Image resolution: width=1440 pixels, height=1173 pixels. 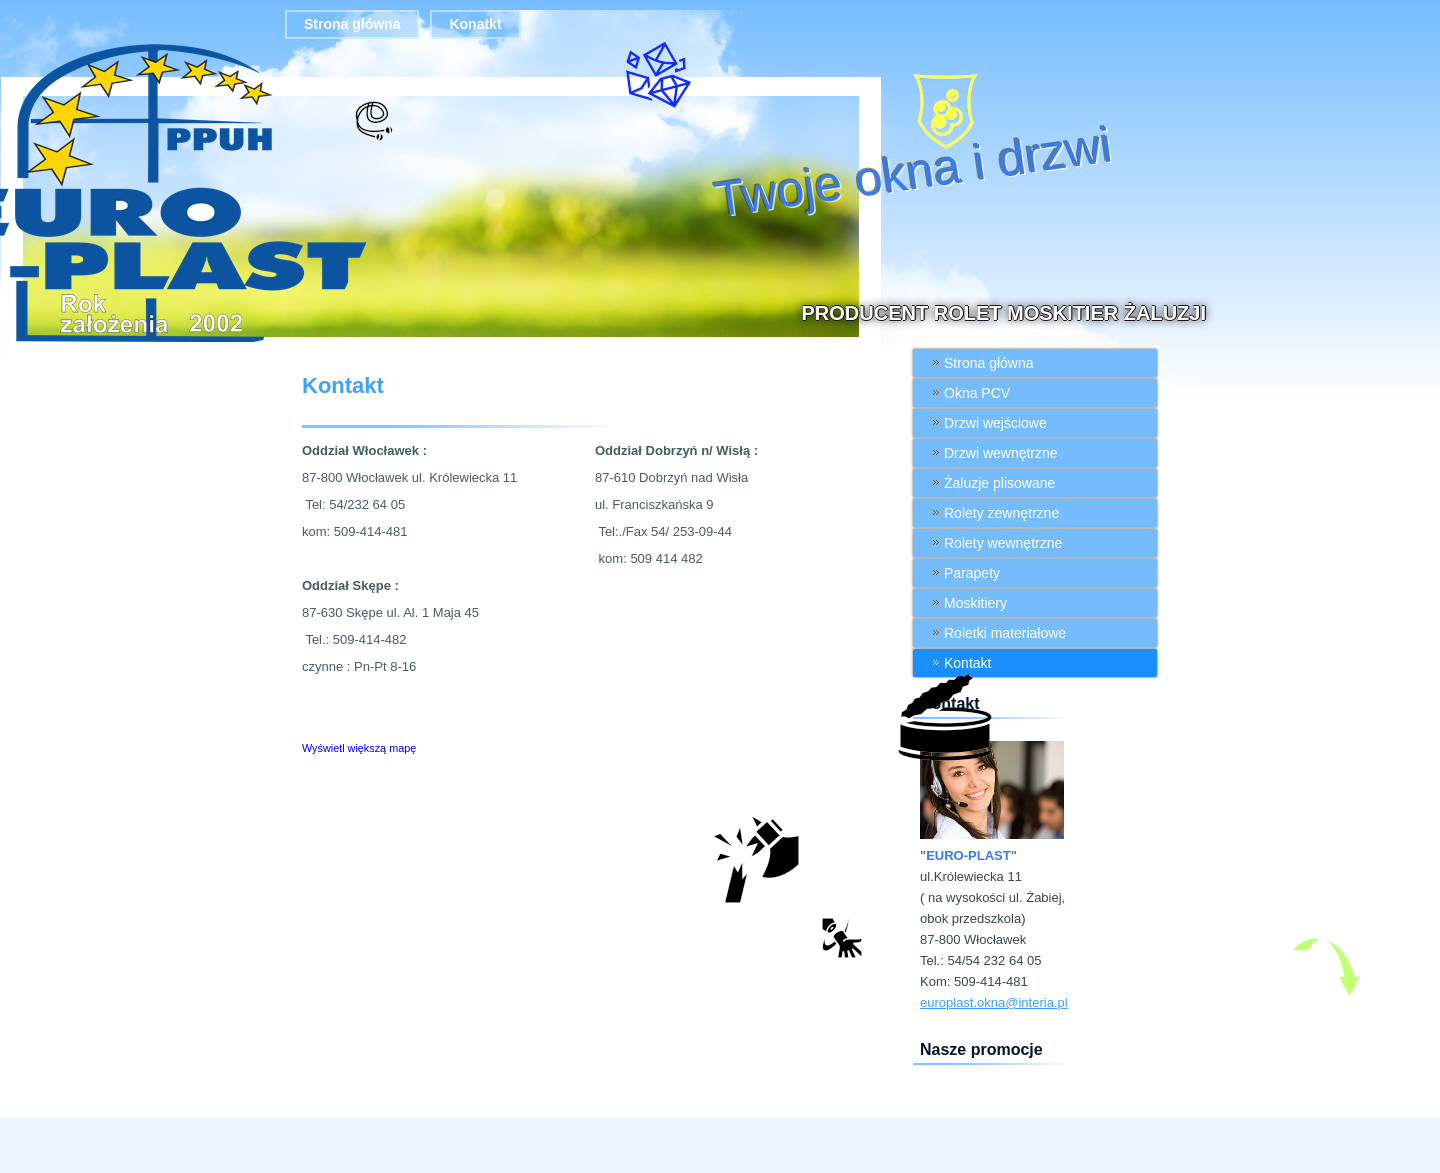 I want to click on indicates acid resistance or protection status, so click(x=945, y=111).